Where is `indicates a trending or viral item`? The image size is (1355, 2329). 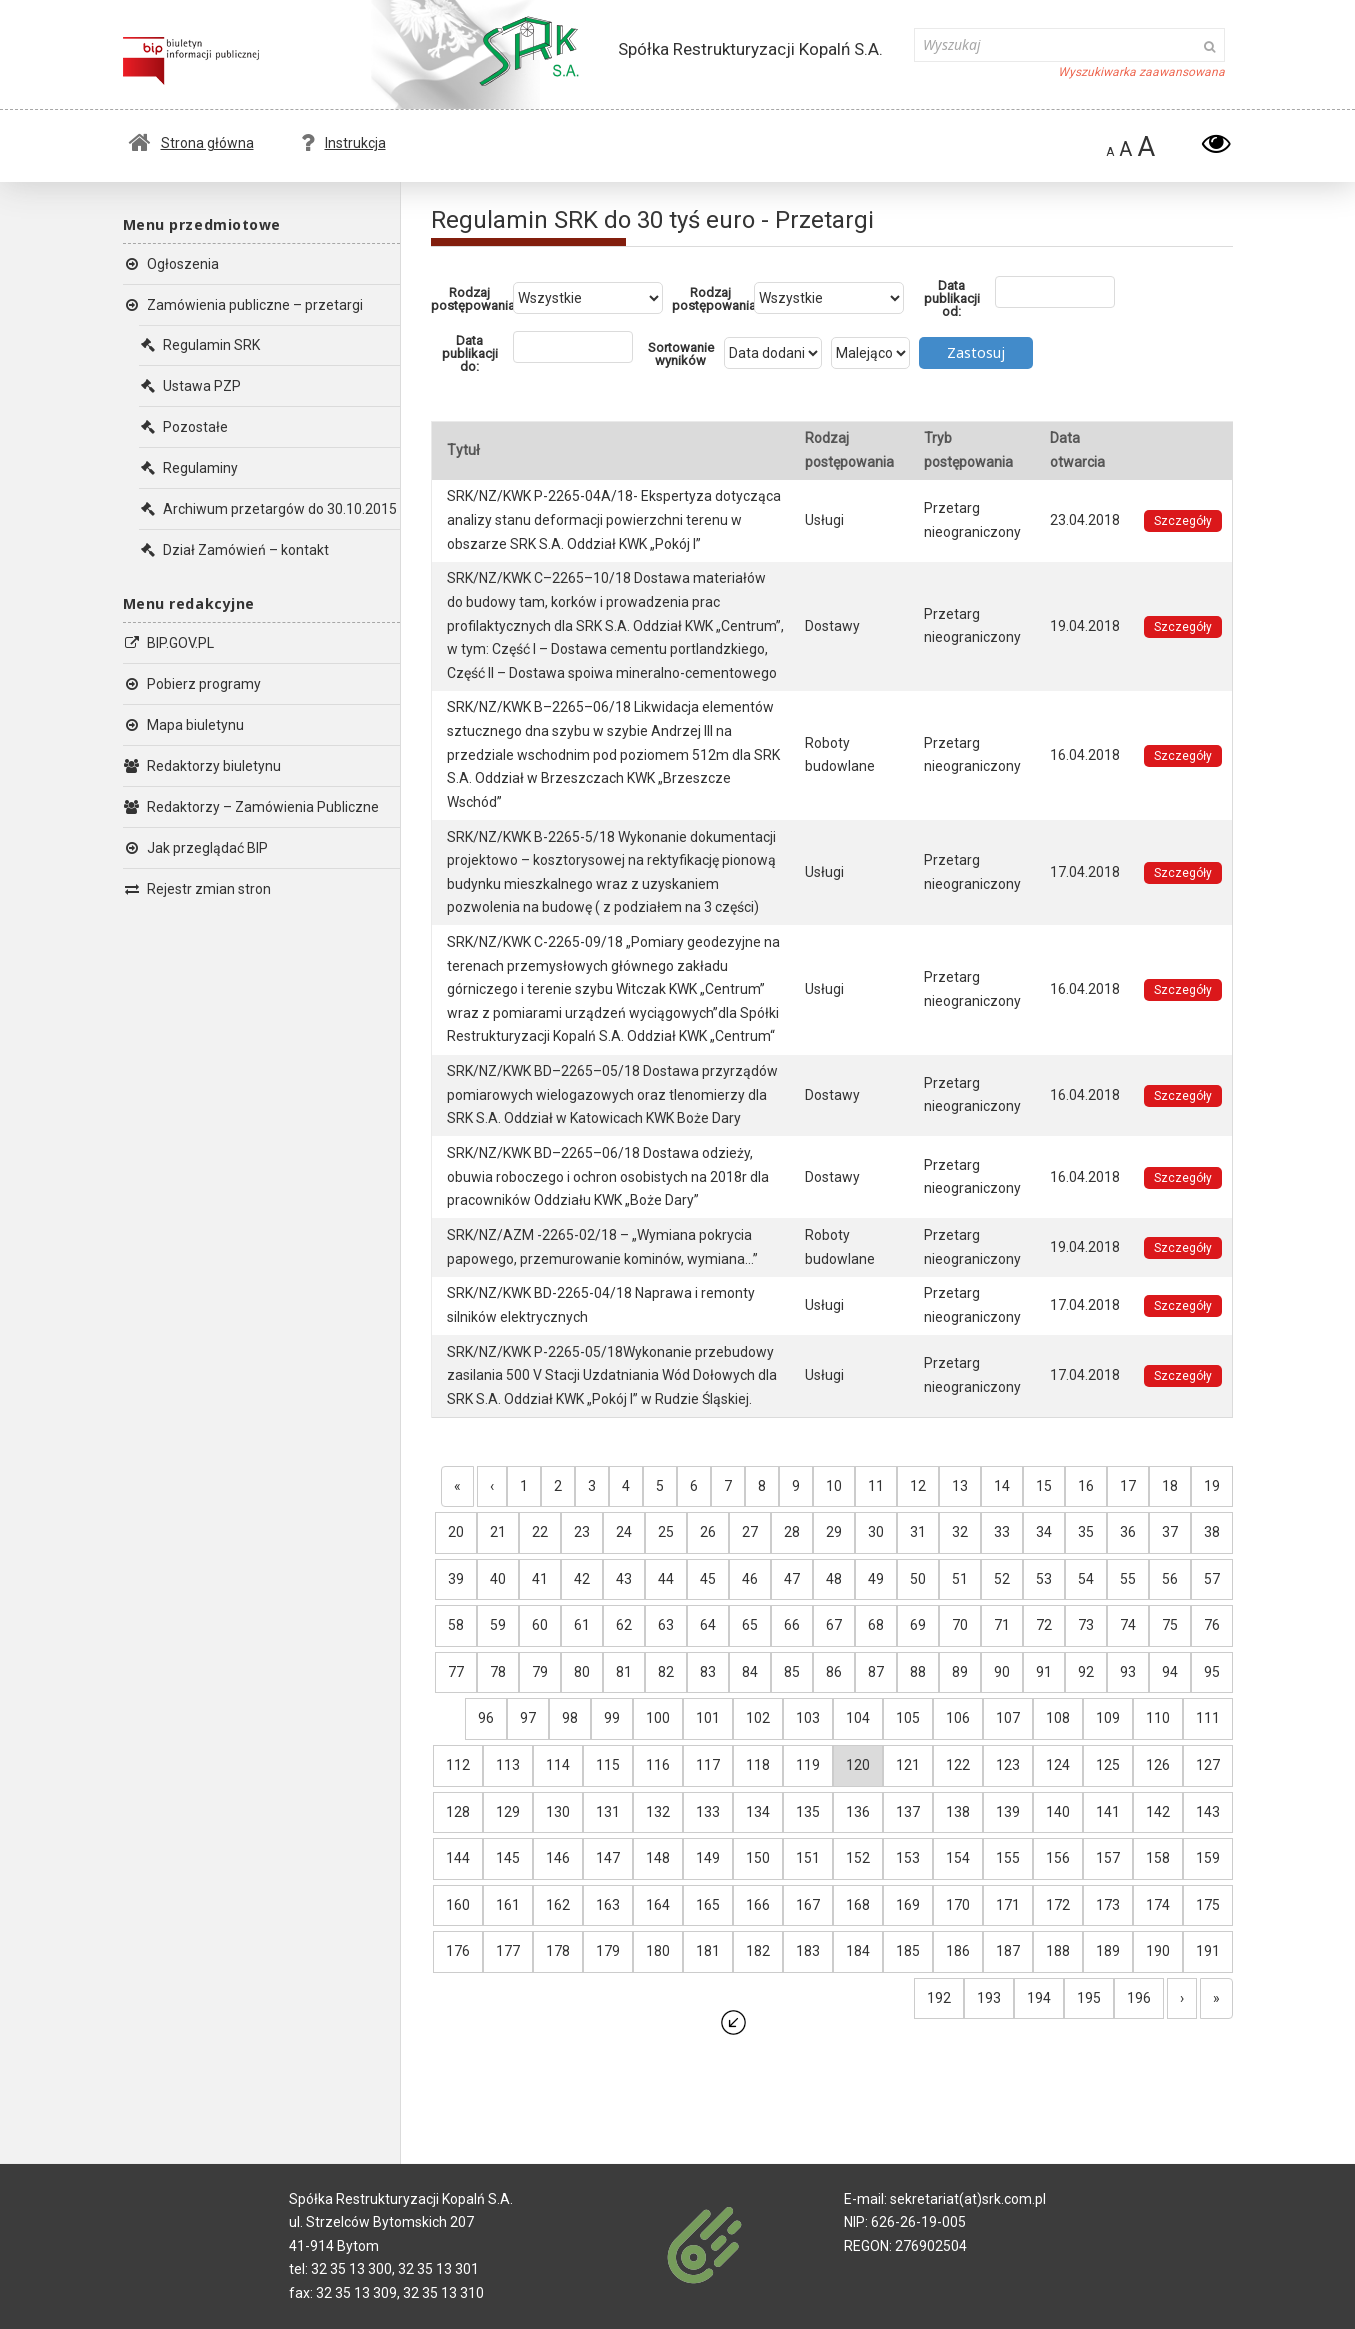
indicates a trending or viral item is located at coordinates (704, 2246).